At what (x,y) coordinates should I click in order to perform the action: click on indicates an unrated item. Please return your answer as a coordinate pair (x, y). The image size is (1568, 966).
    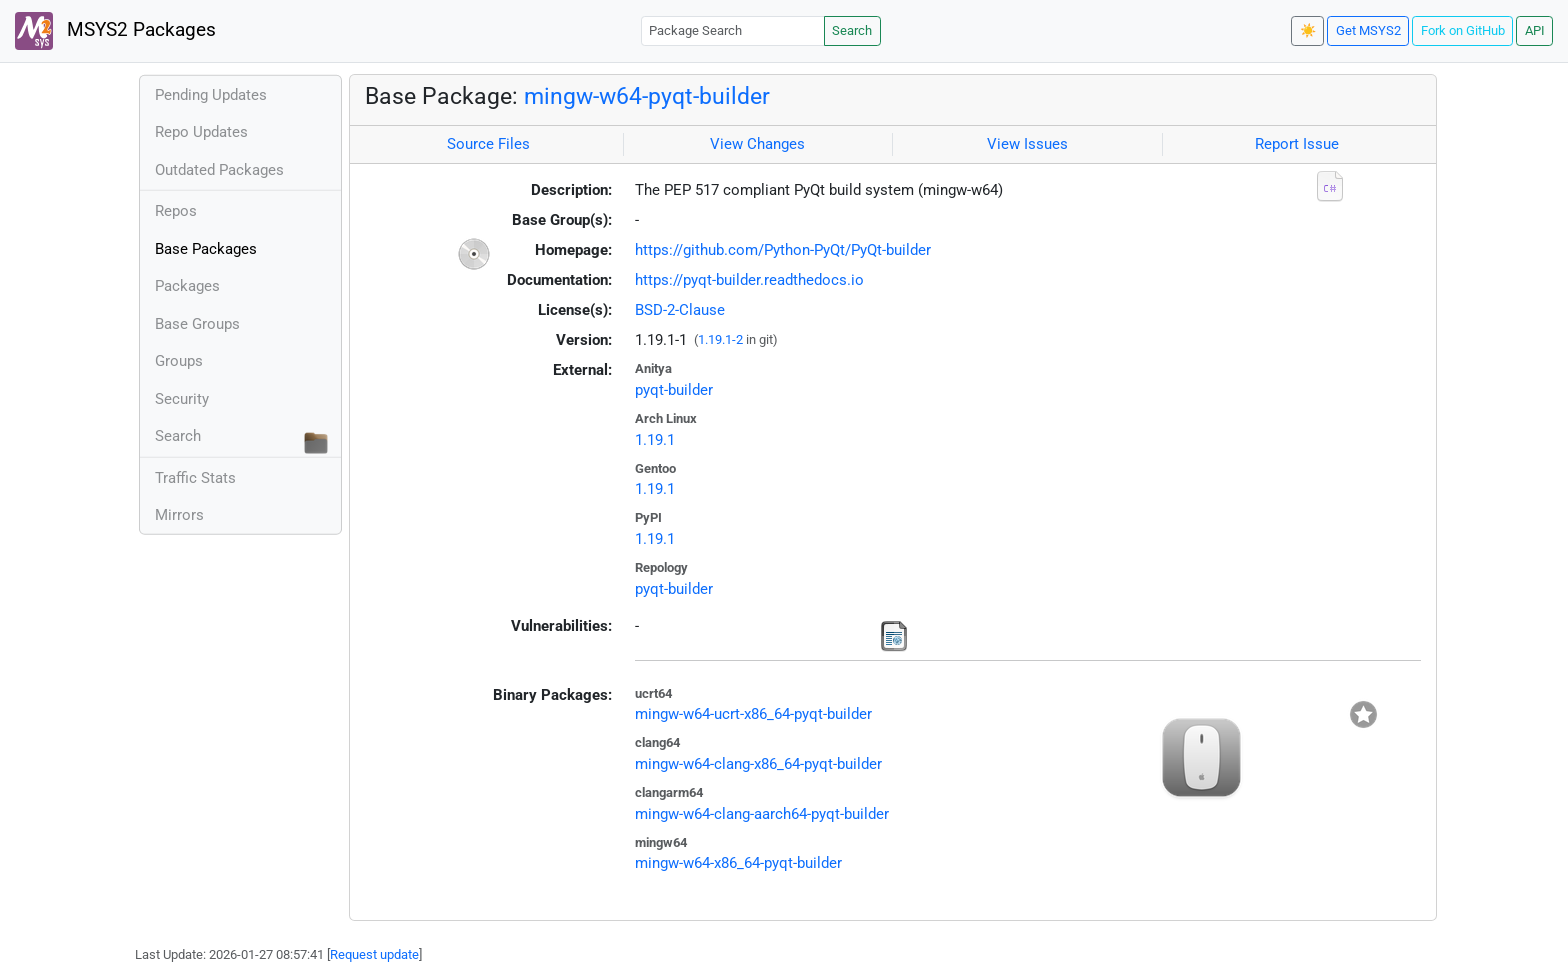
    Looking at the image, I should click on (1363, 714).